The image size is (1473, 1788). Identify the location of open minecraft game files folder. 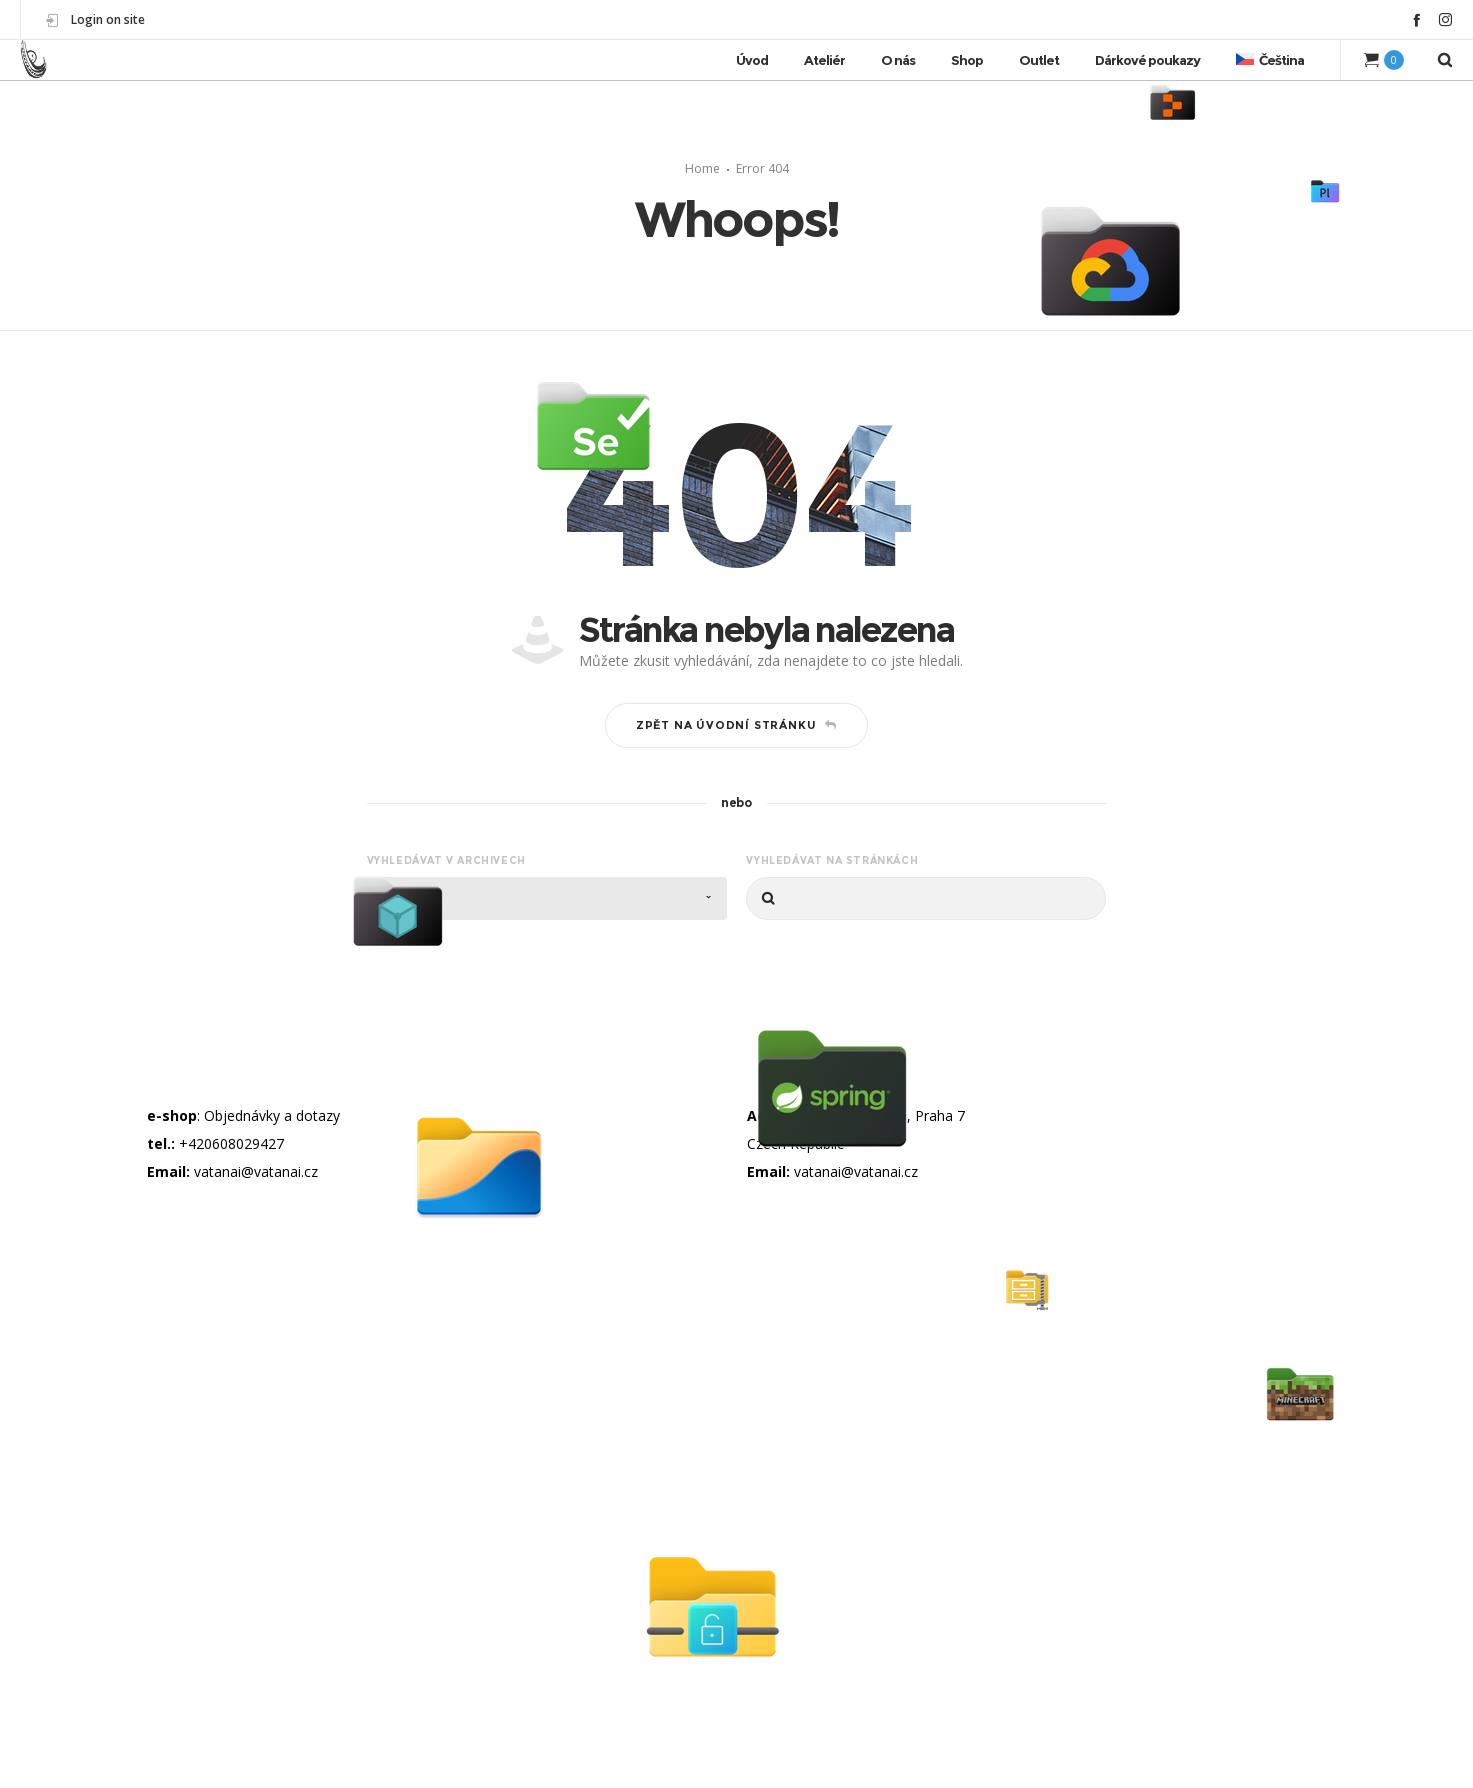
(1300, 1396).